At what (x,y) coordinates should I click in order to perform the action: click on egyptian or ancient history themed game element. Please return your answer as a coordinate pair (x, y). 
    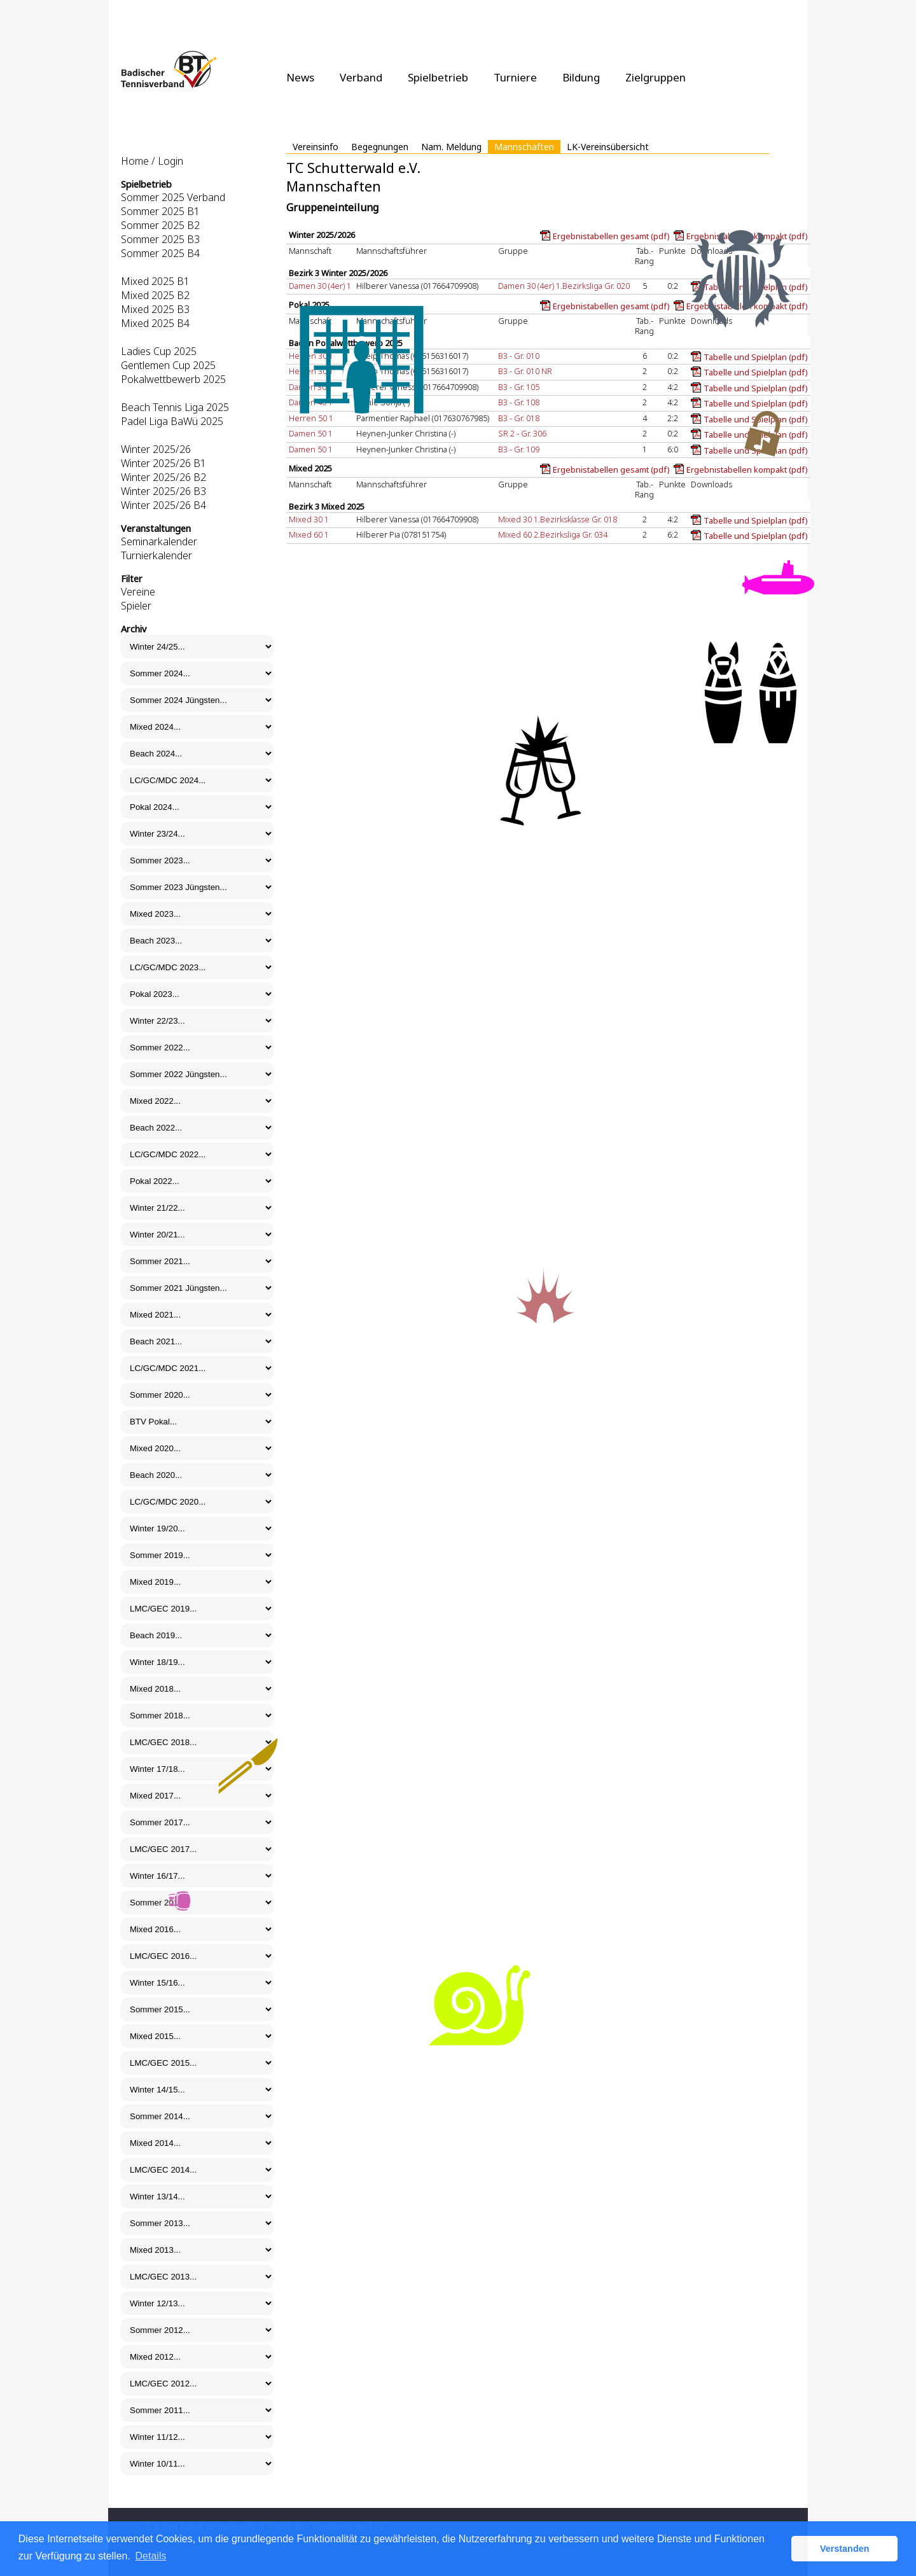
    Looking at the image, I should click on (741, 279).